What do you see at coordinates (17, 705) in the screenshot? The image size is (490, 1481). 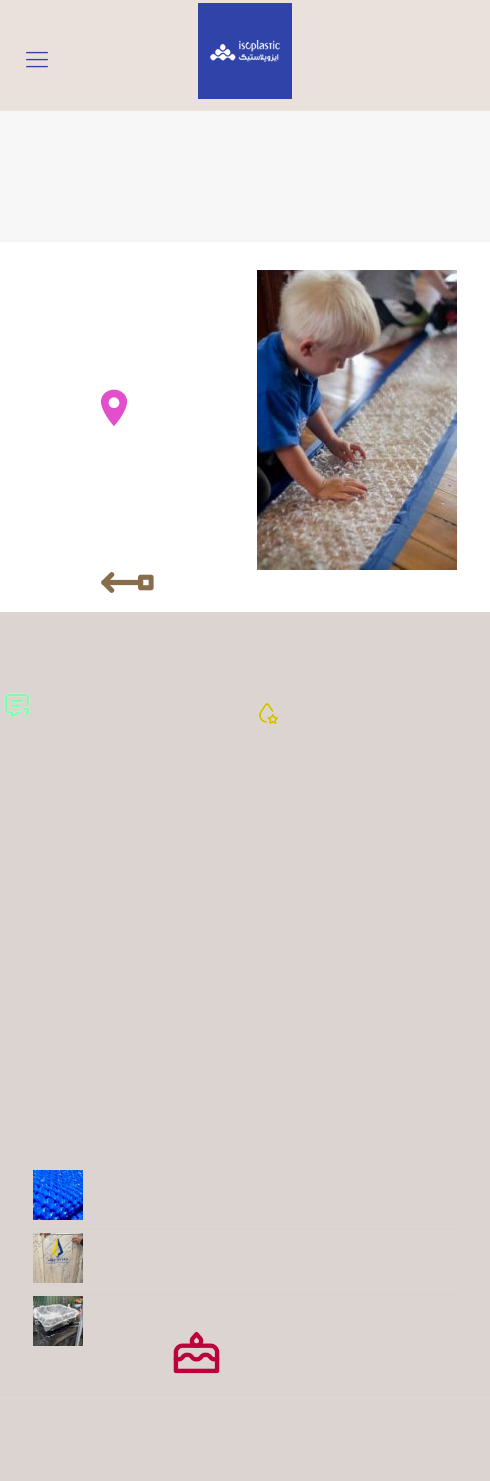 I see `access help or FAQ chat` at bounding box center [17, 705].